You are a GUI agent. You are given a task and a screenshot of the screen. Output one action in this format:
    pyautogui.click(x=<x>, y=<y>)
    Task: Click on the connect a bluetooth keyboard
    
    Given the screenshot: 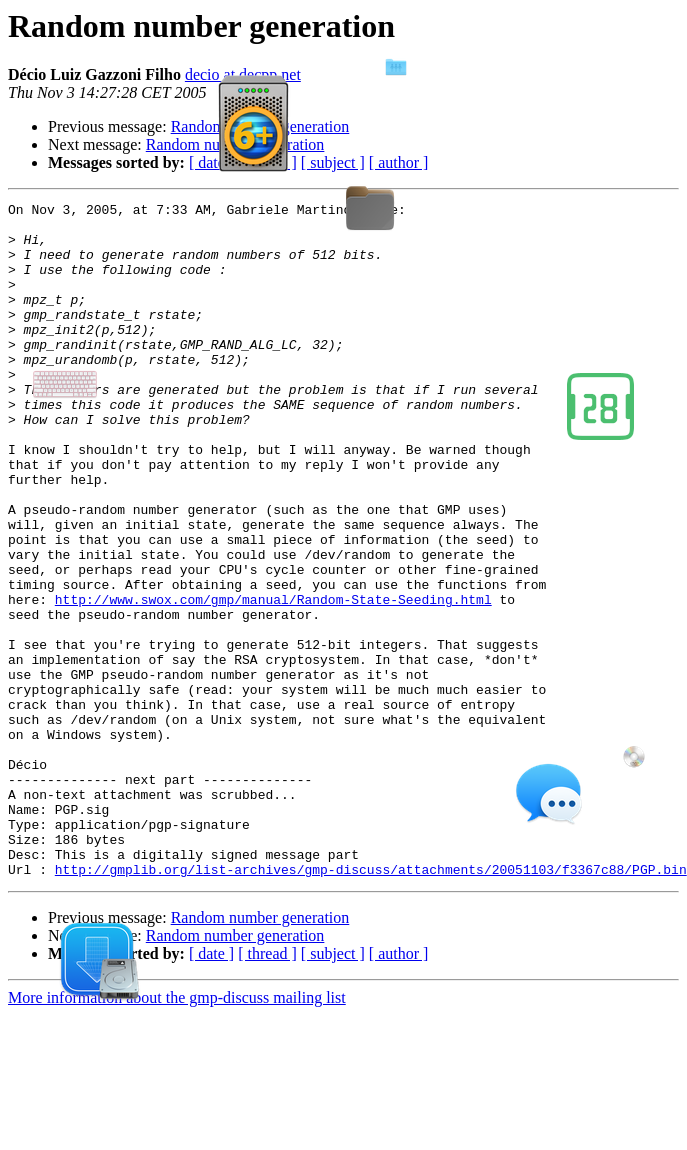 What is the action you would take?
    pyautogui.click(x=65, y=384)
    